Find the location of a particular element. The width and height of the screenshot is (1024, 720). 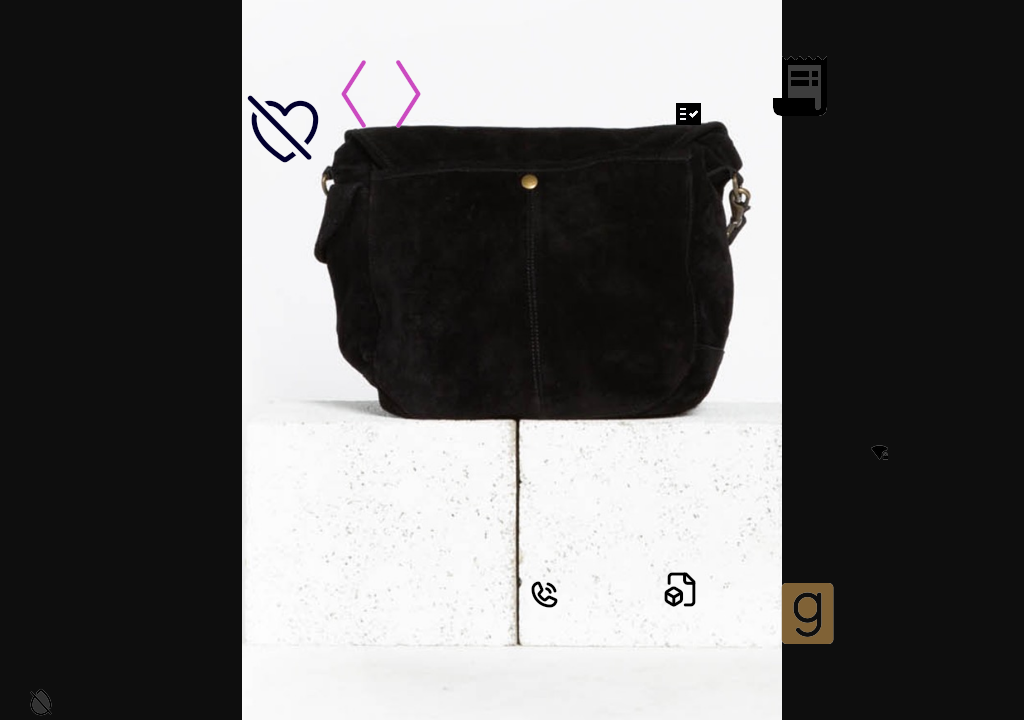

view receipt or transaction details is located at coordinates (800, 86).